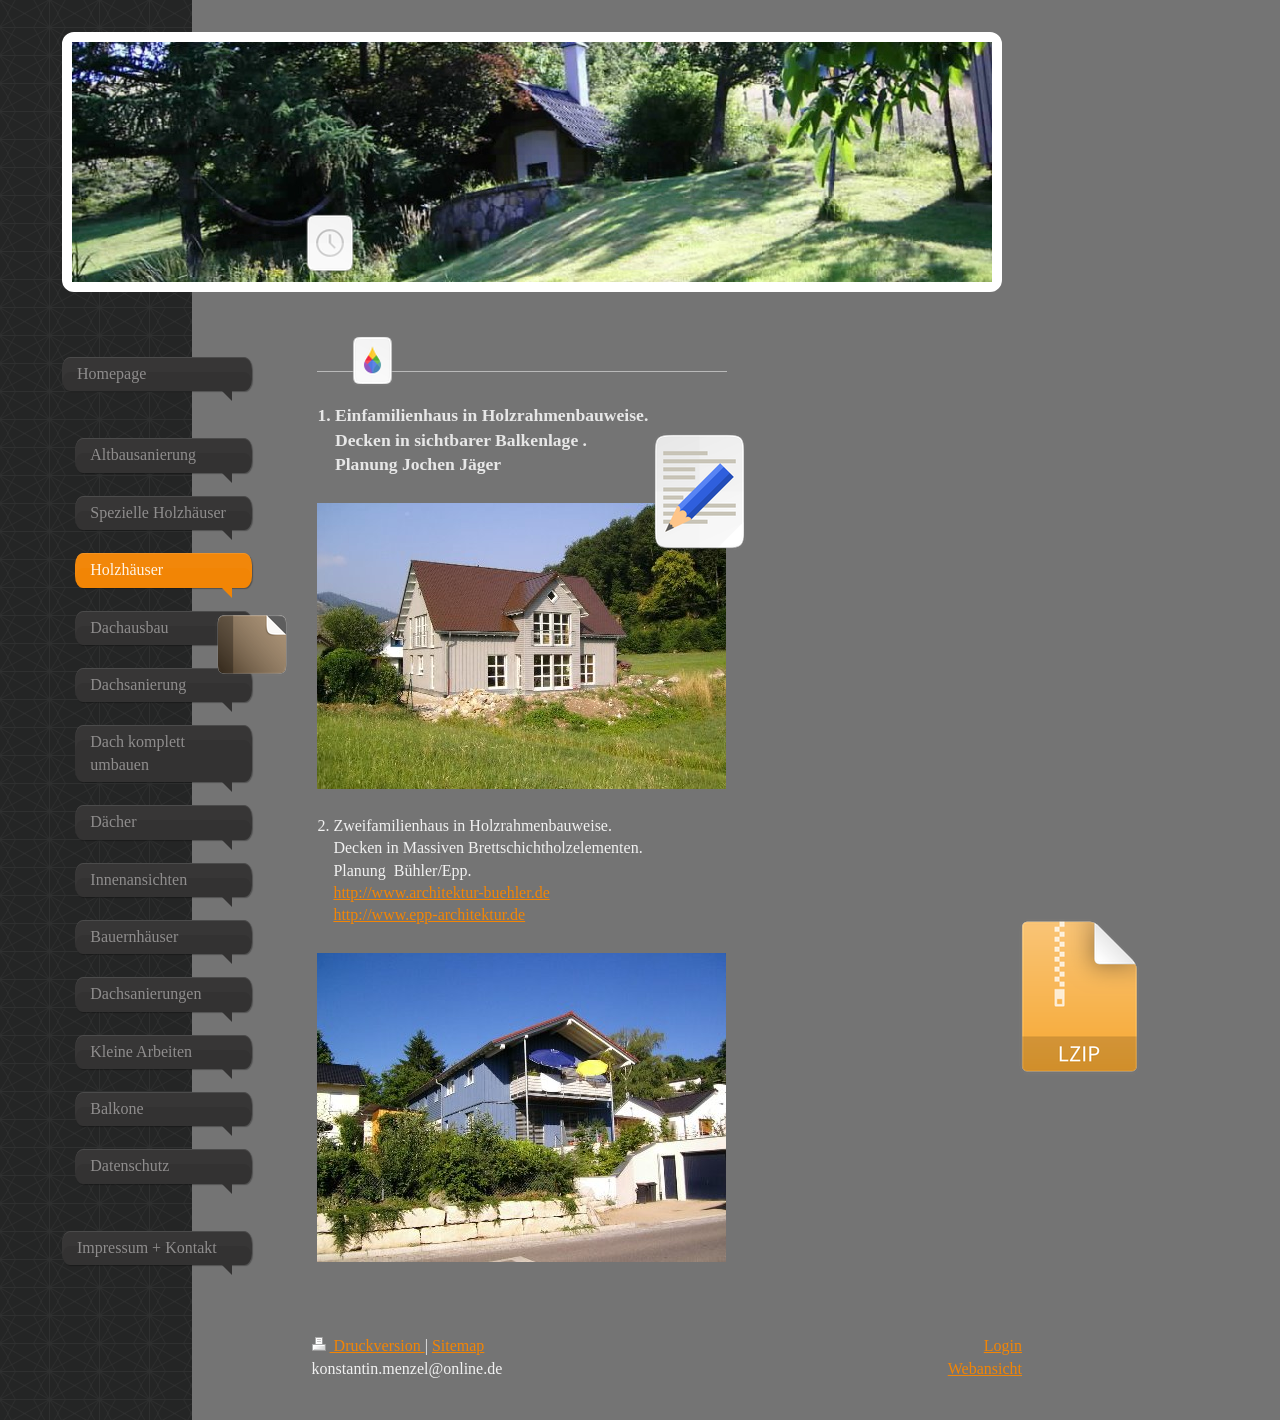  I want to click on image is currently loading, so click(330, 243).